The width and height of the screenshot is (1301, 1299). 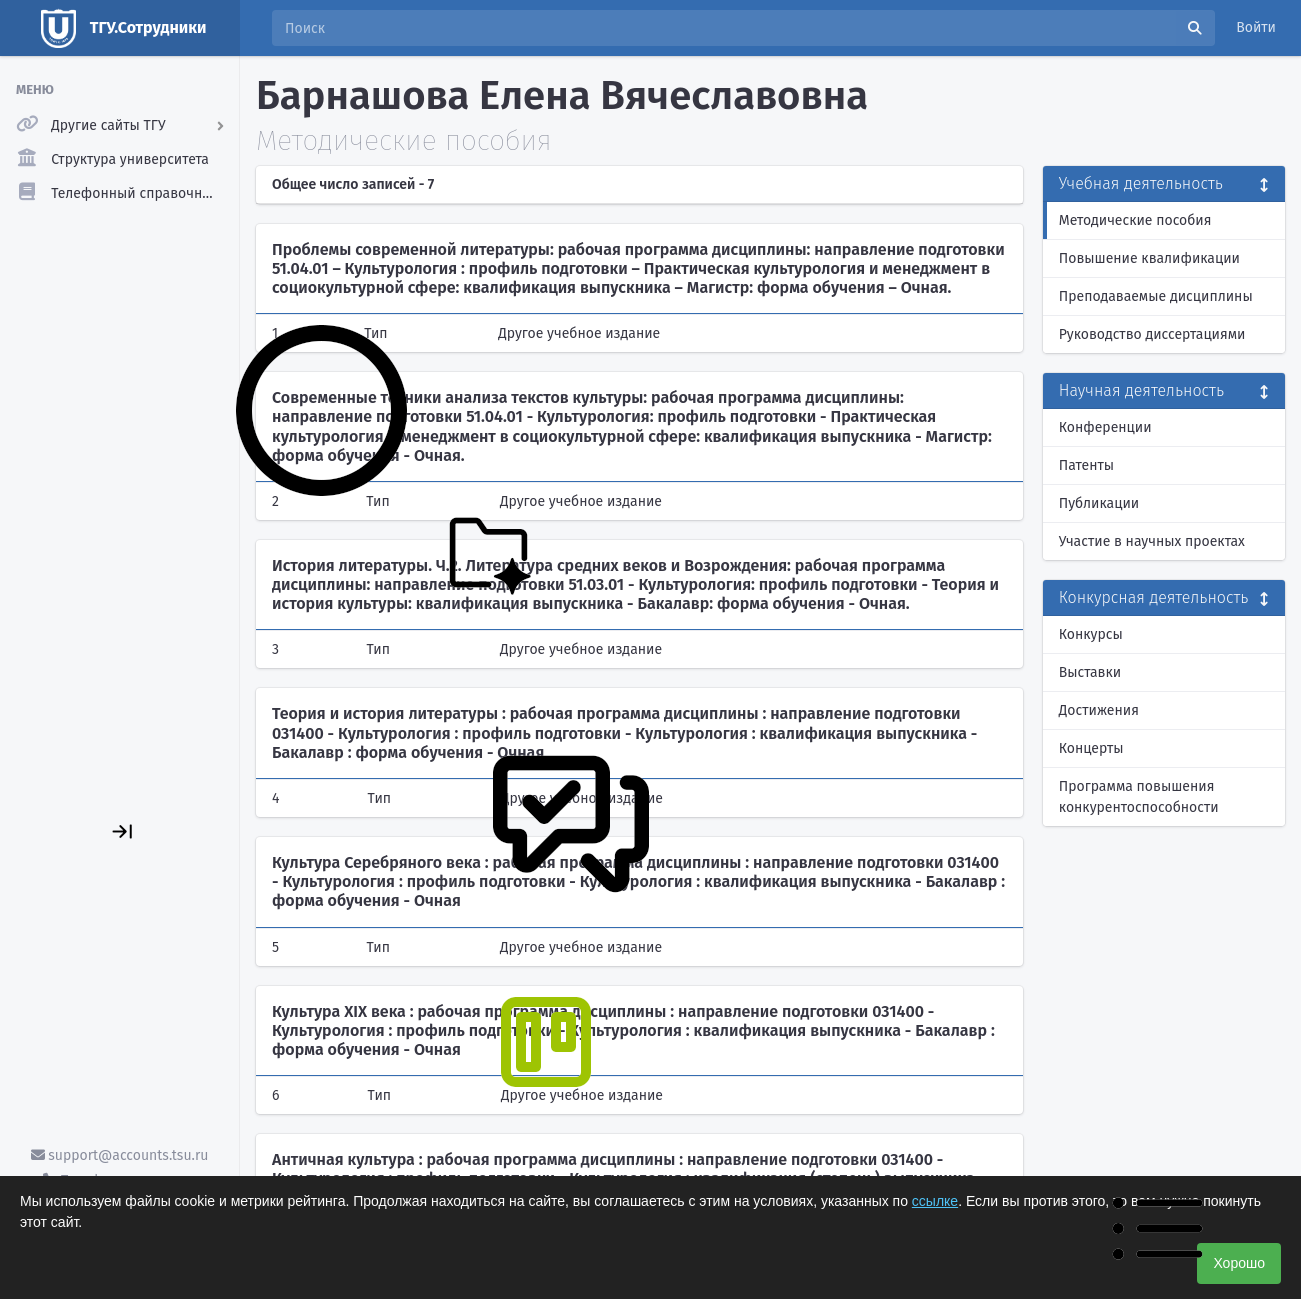 What do you see at coordinates (321, 410) in the screenshot?
I see `unselected radio button or checkbox option` at bounding box center [321, 410].